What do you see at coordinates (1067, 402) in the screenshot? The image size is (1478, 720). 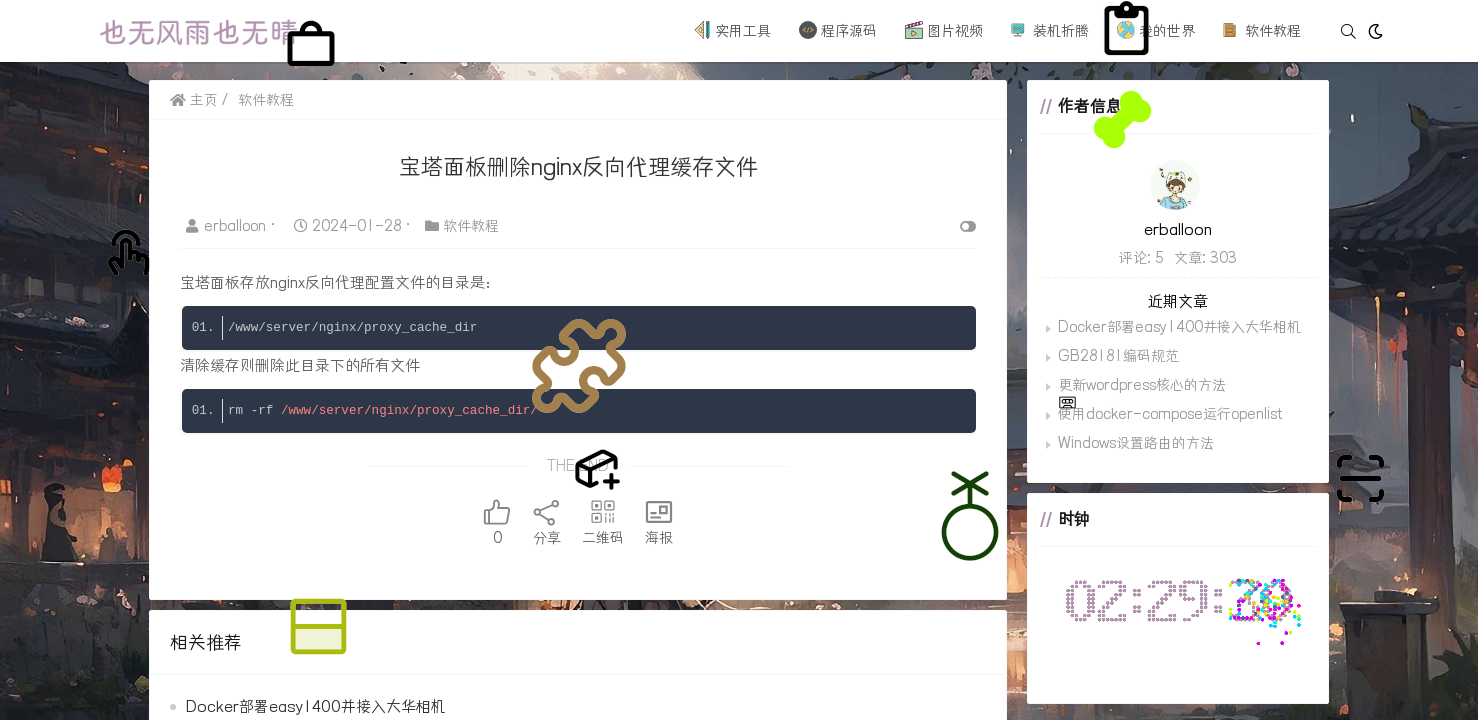 I see `access audio recordings or voice memos` at bounding box center [1067, 402].